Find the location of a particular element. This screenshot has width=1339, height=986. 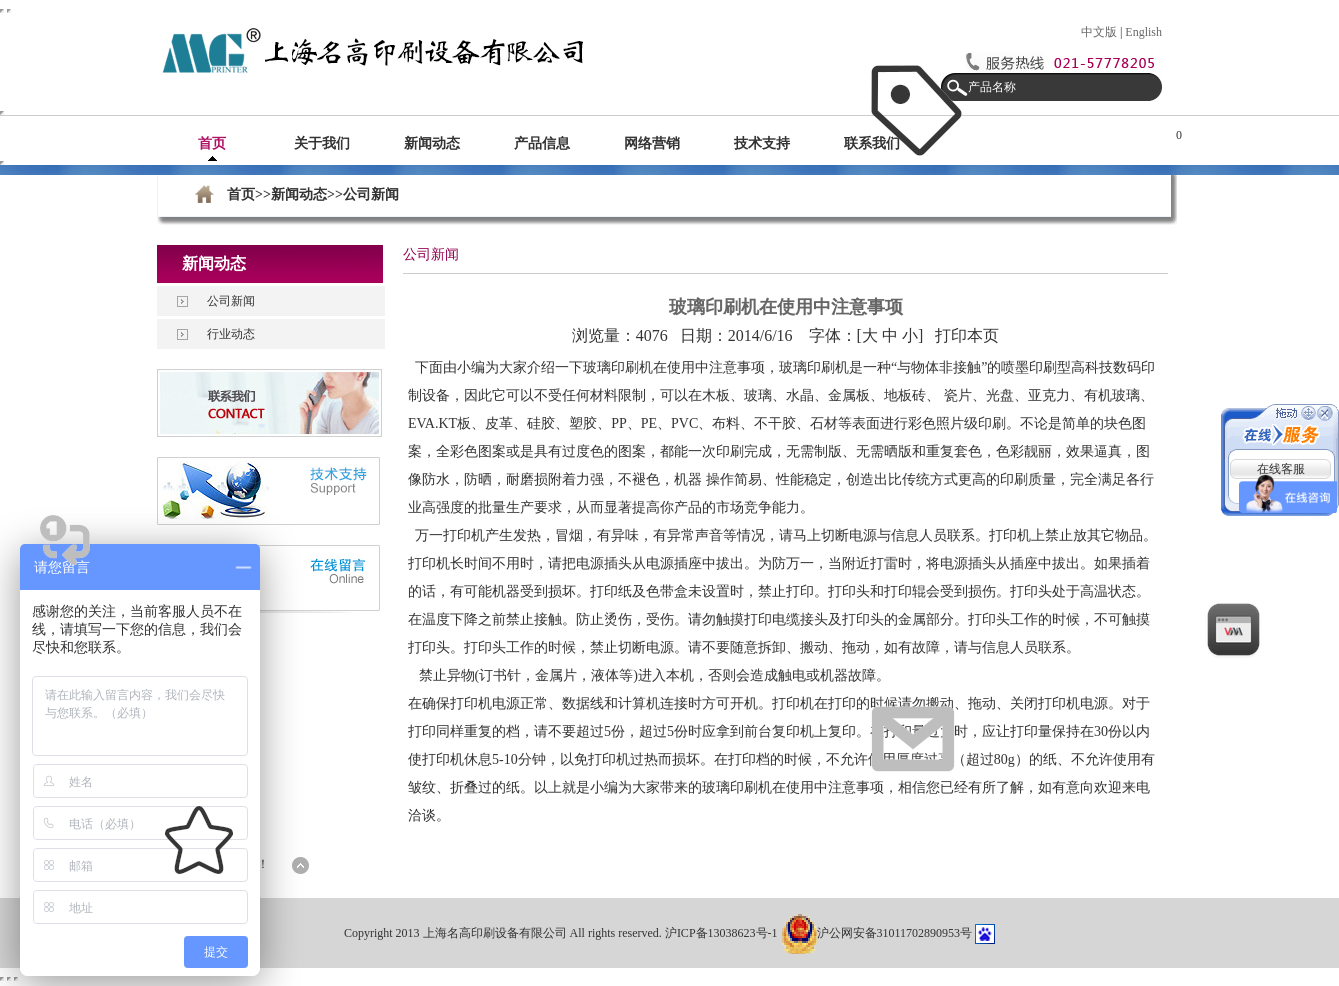

repeat current song in playlist is located at coordinates (66, 541).